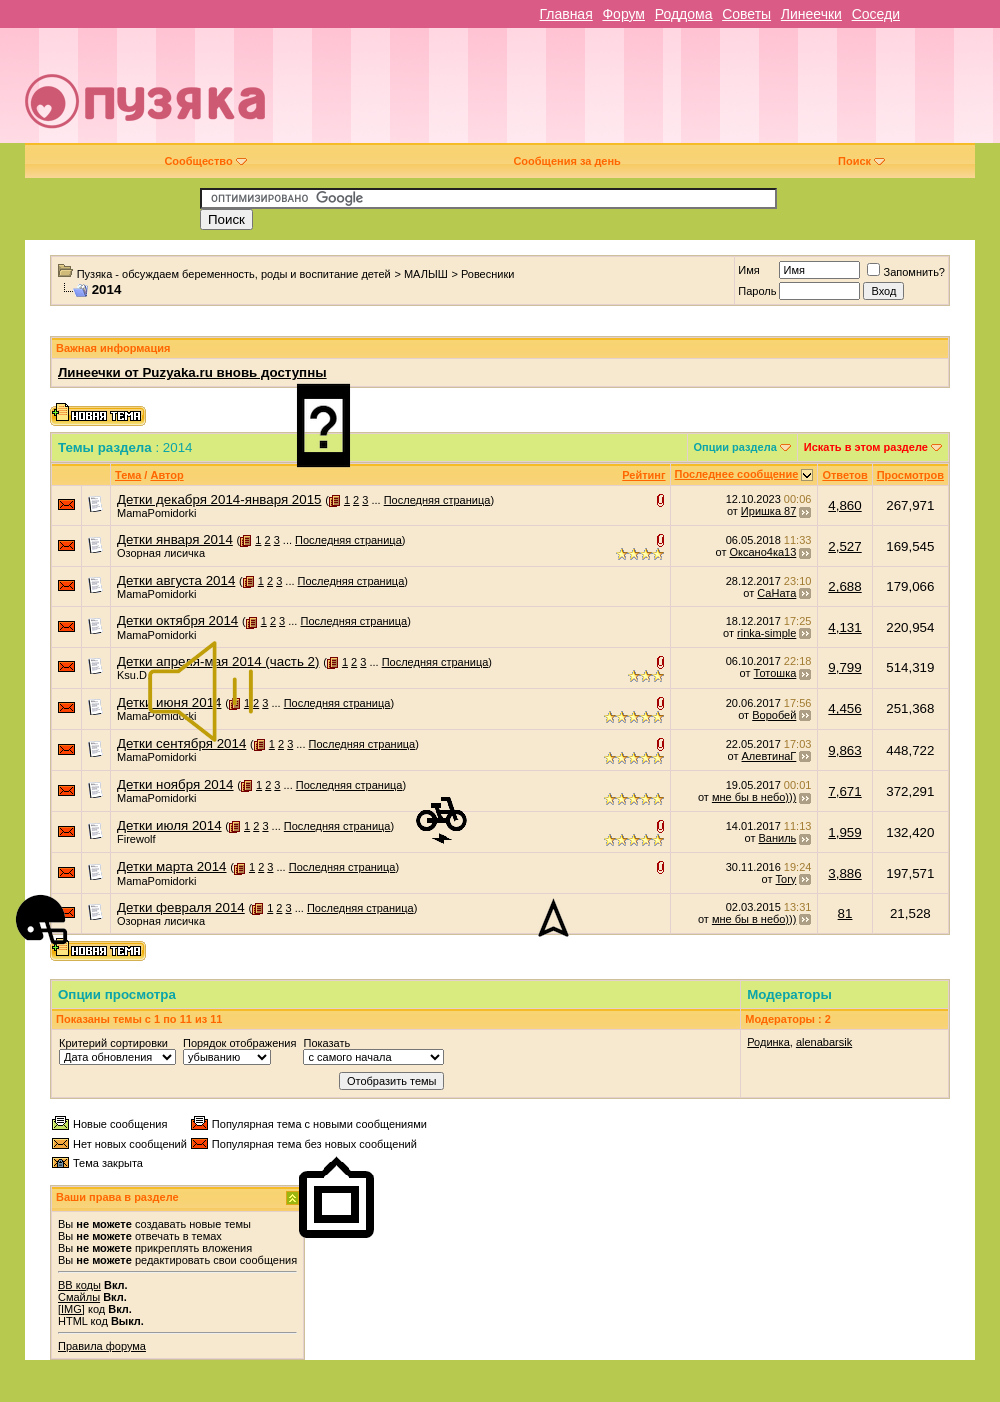 Image resolution: width=1000 pixels, height=1402 pixels. What do you see at coordinates (198, 691) in the screenshot?
I see `increase or adjust volume` at bounding box center [198, 691].